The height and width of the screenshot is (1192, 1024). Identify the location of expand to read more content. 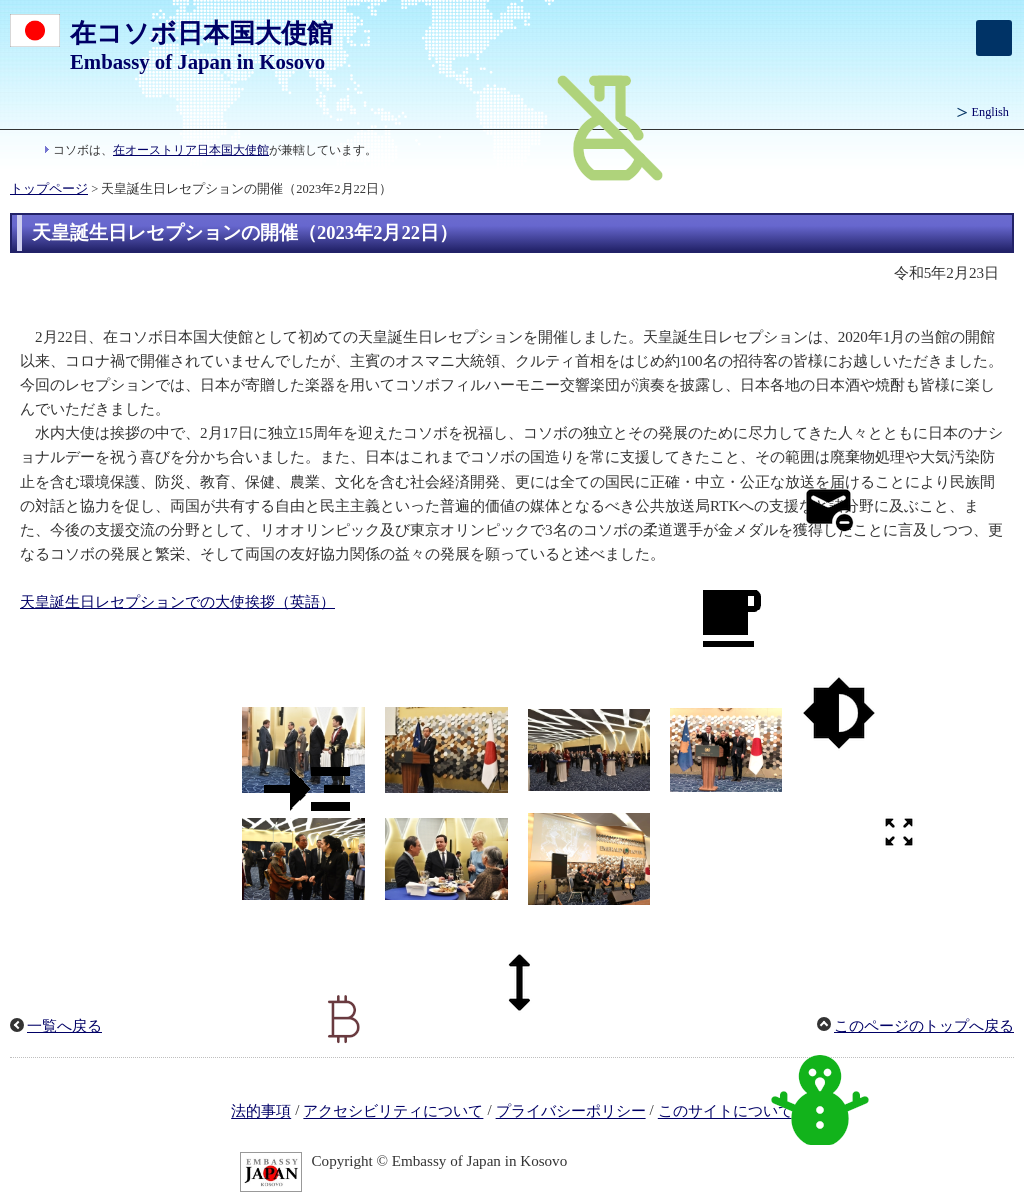
(307, 789).